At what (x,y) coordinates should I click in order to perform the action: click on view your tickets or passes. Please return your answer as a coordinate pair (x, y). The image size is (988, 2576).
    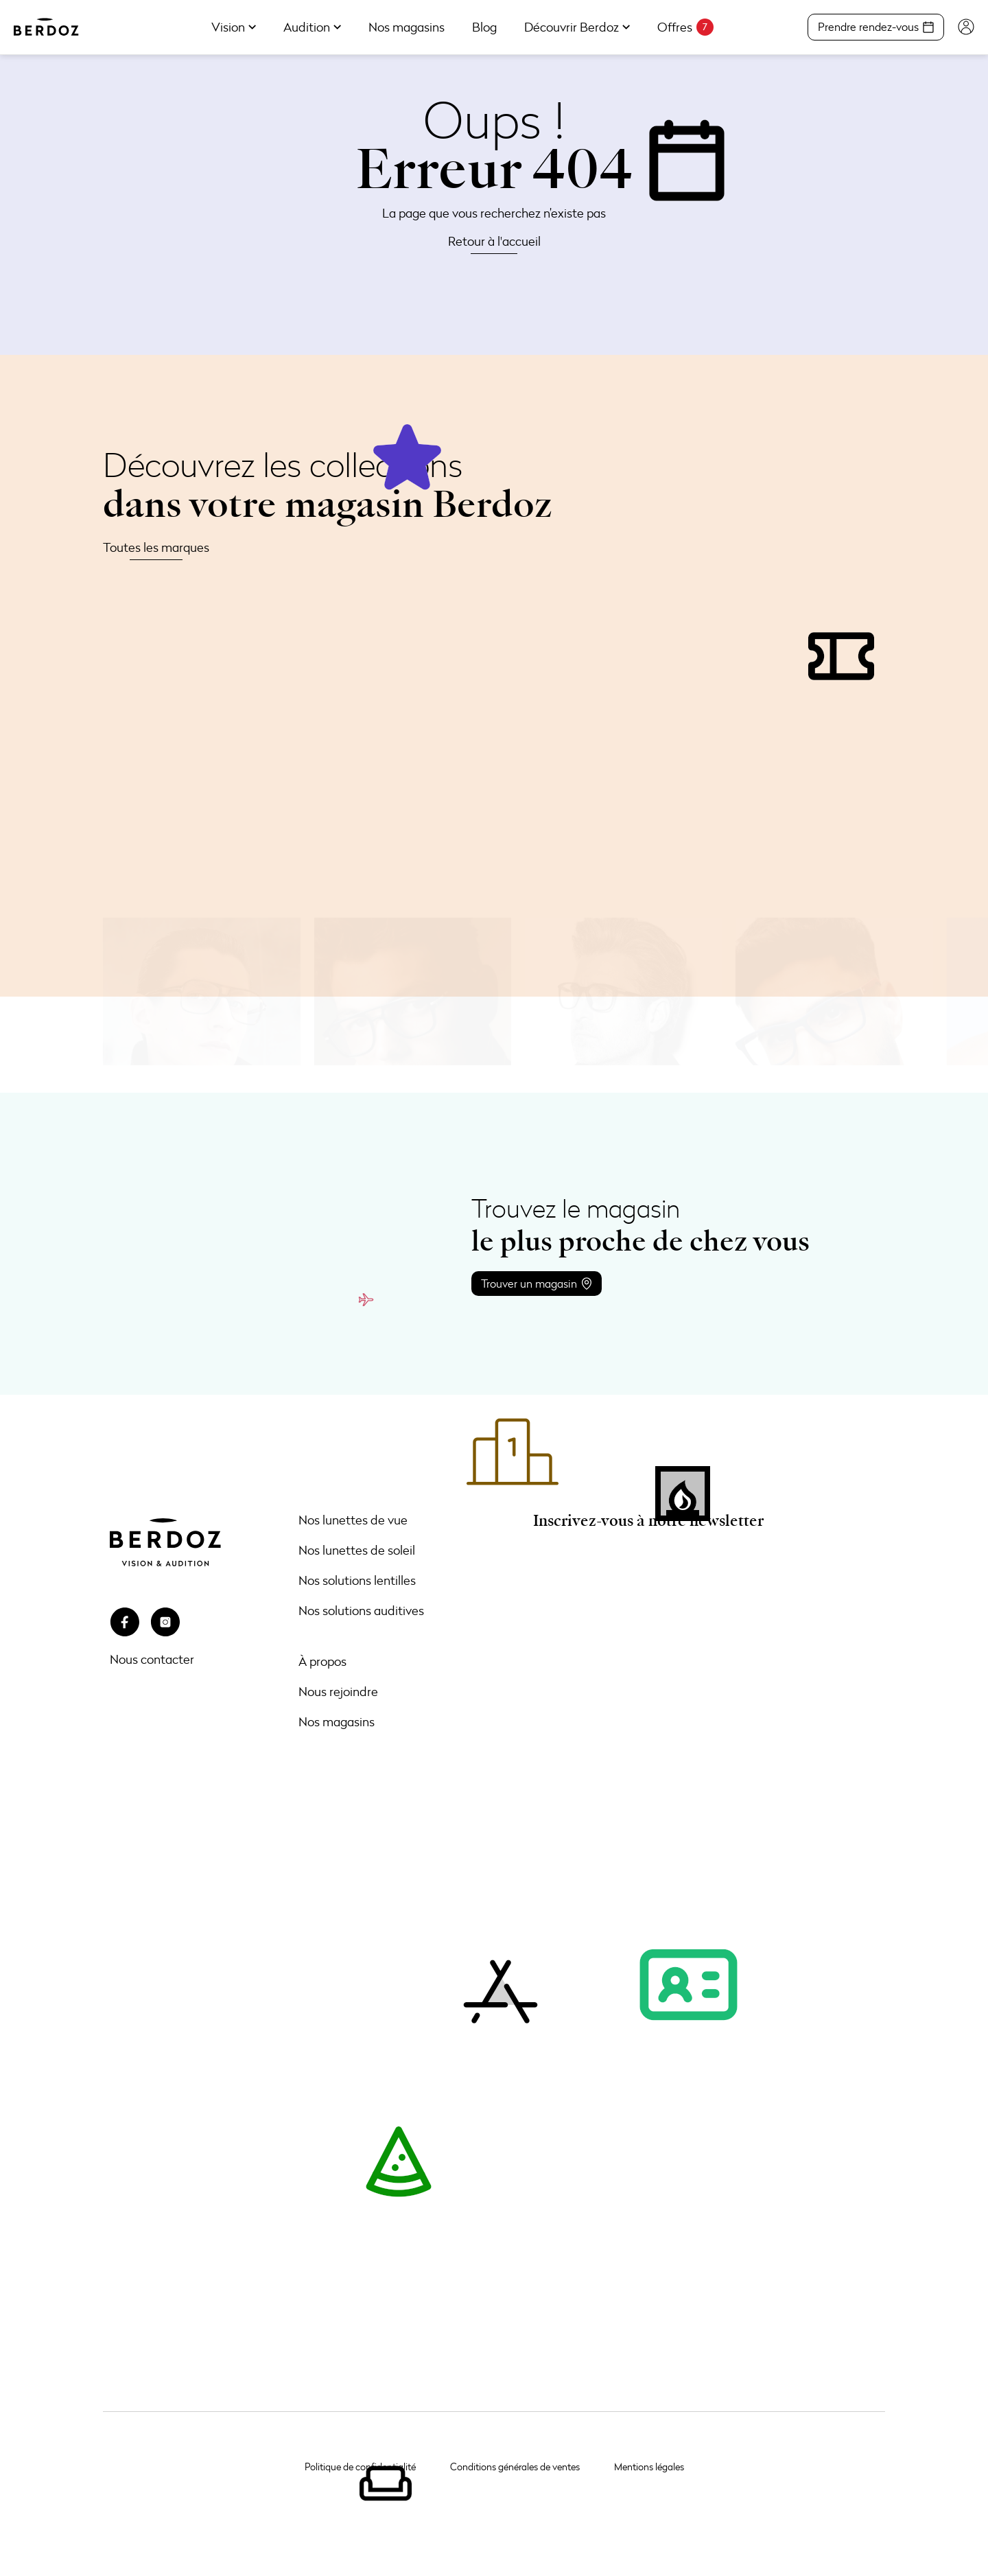
    Looking at the image, I should click on (841, 656).